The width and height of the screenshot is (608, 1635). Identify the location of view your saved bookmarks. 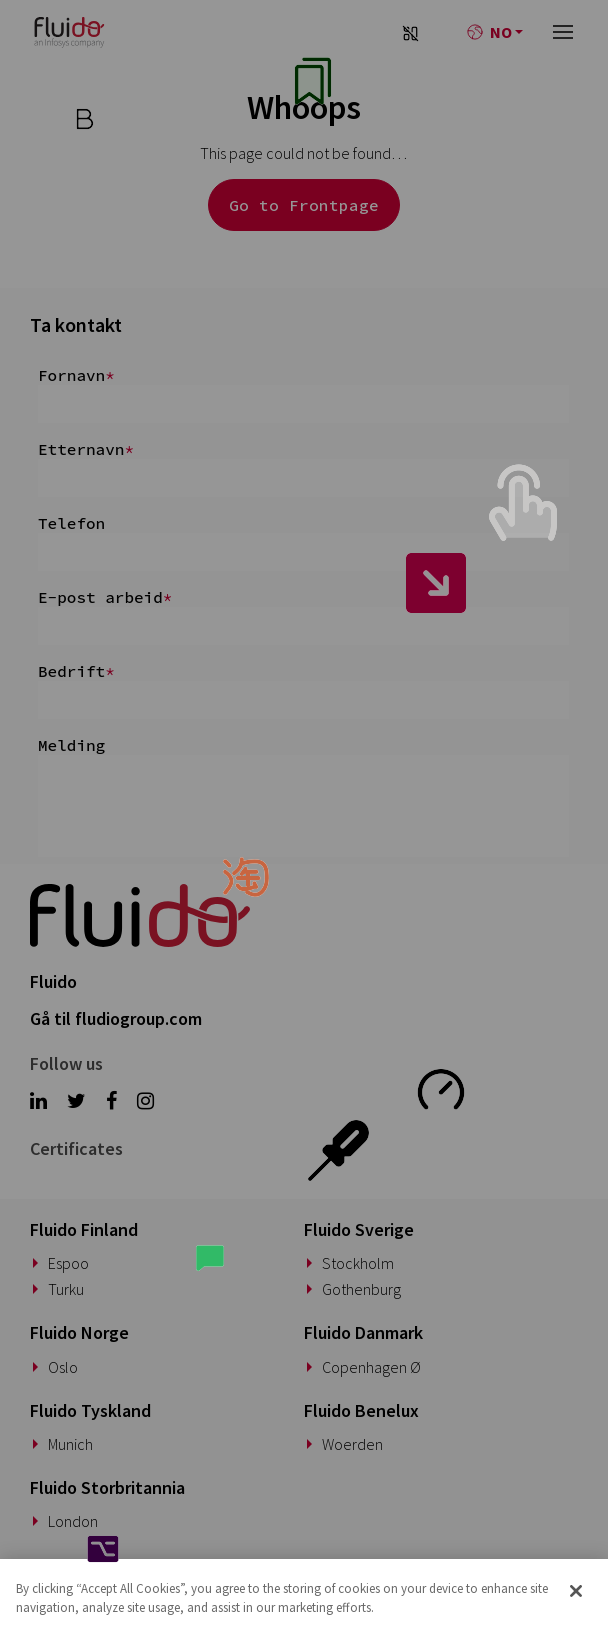
(313, 81).